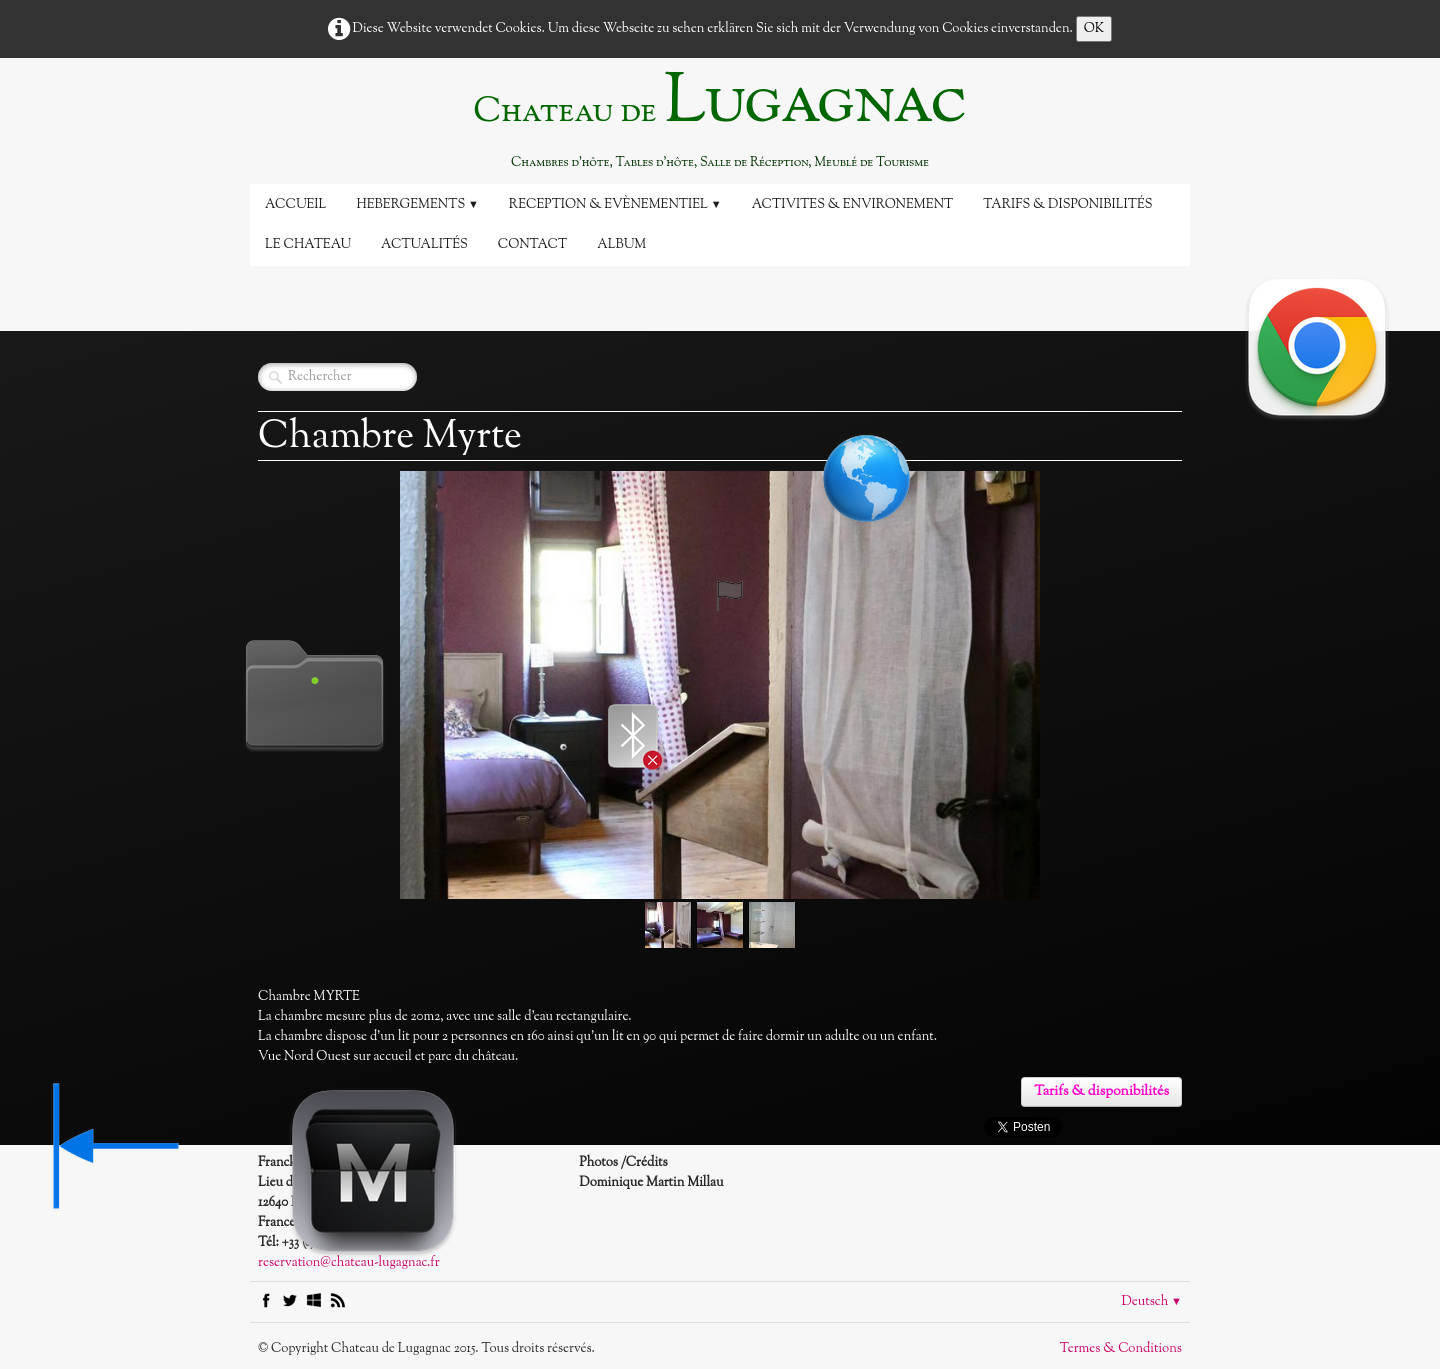  What do you see at coordinates (314, 698) in the screenshot?
I see `access network server files` at bounding box center [314, 698].